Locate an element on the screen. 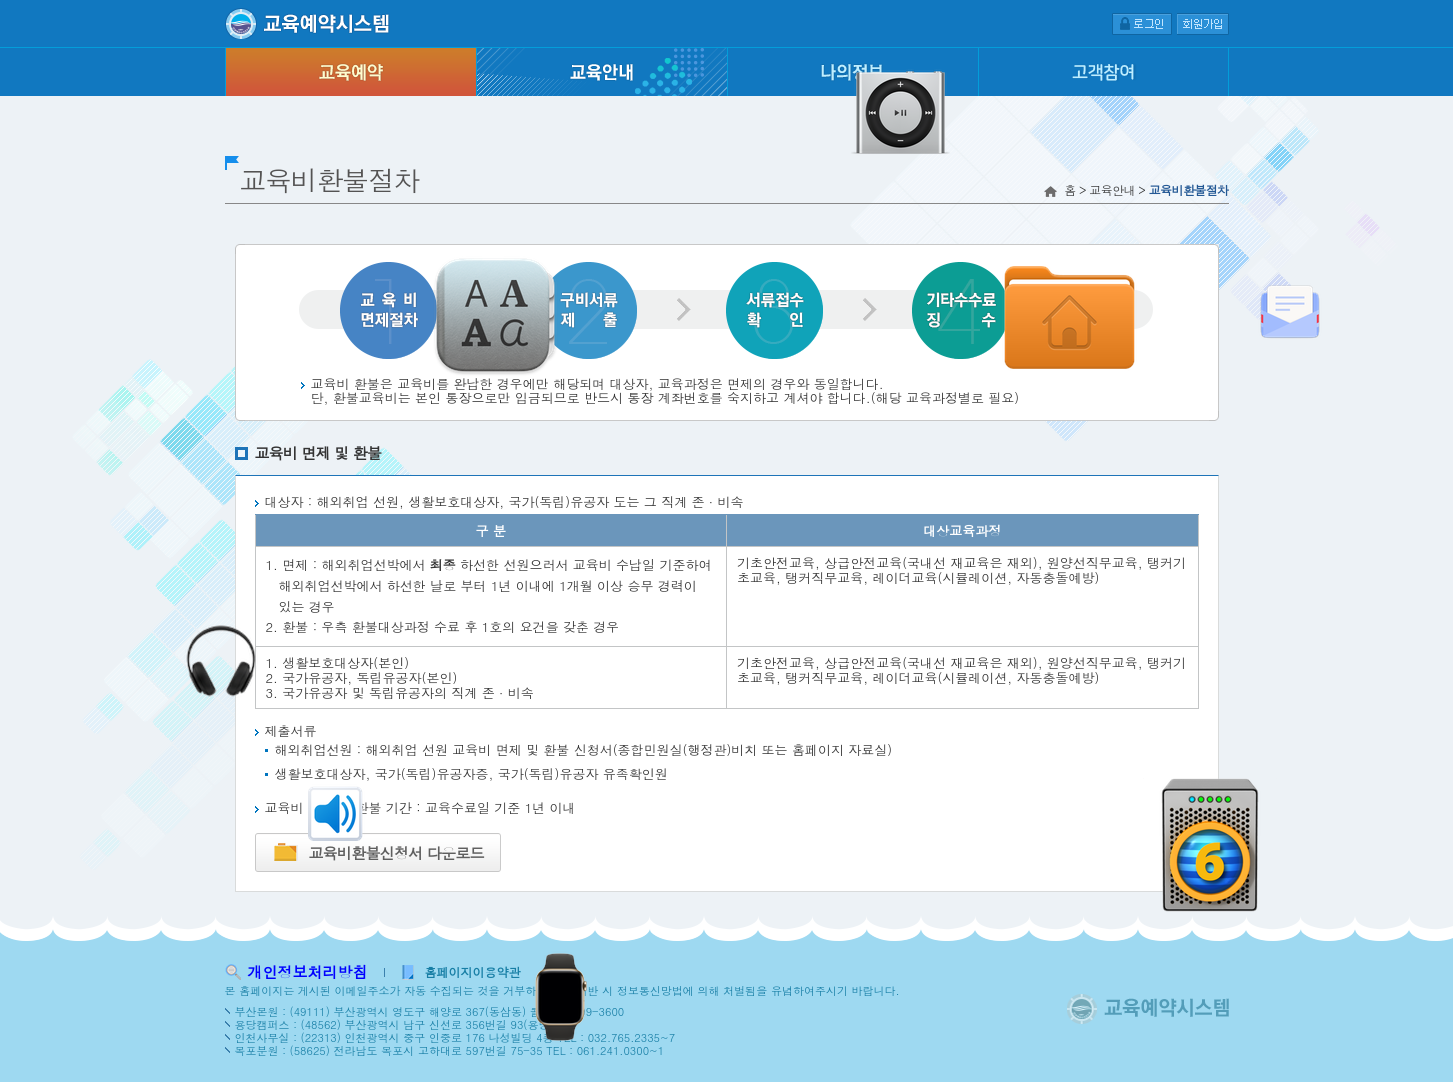  indicates sound or audio is enabled is located at coordinates (377, 771).